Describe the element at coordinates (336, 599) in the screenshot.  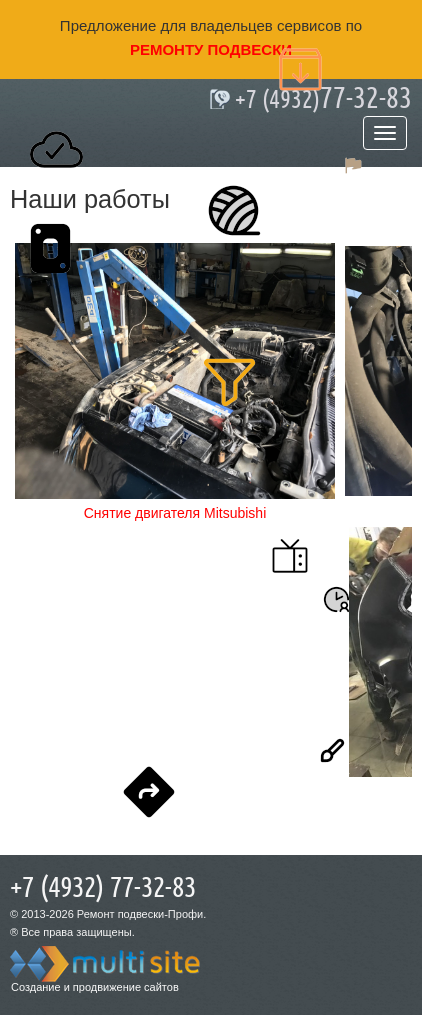
I see `view user activity history` at that location.